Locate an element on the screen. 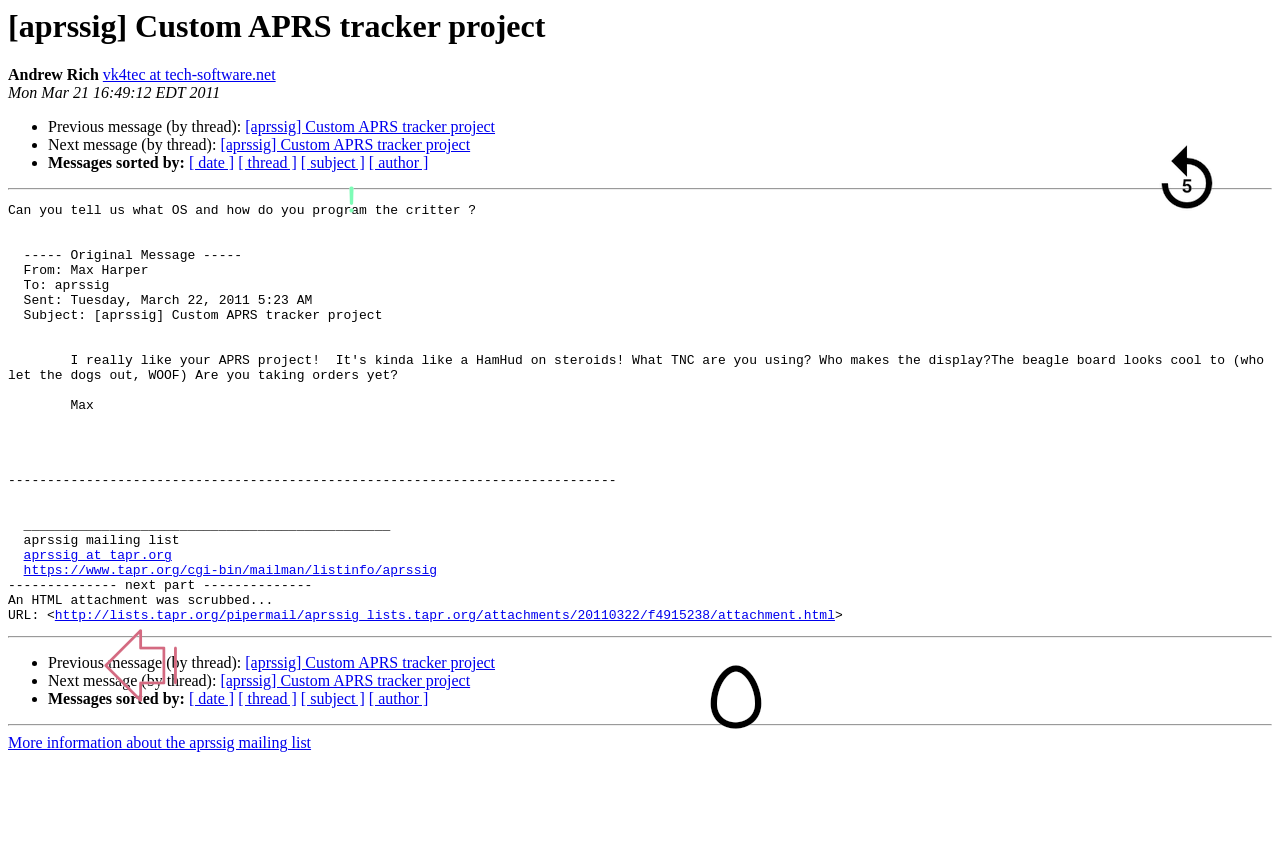 This screenshot has width=1280, height=844. skip back 5 seconds in playback is located at coordinates (1187, 180).